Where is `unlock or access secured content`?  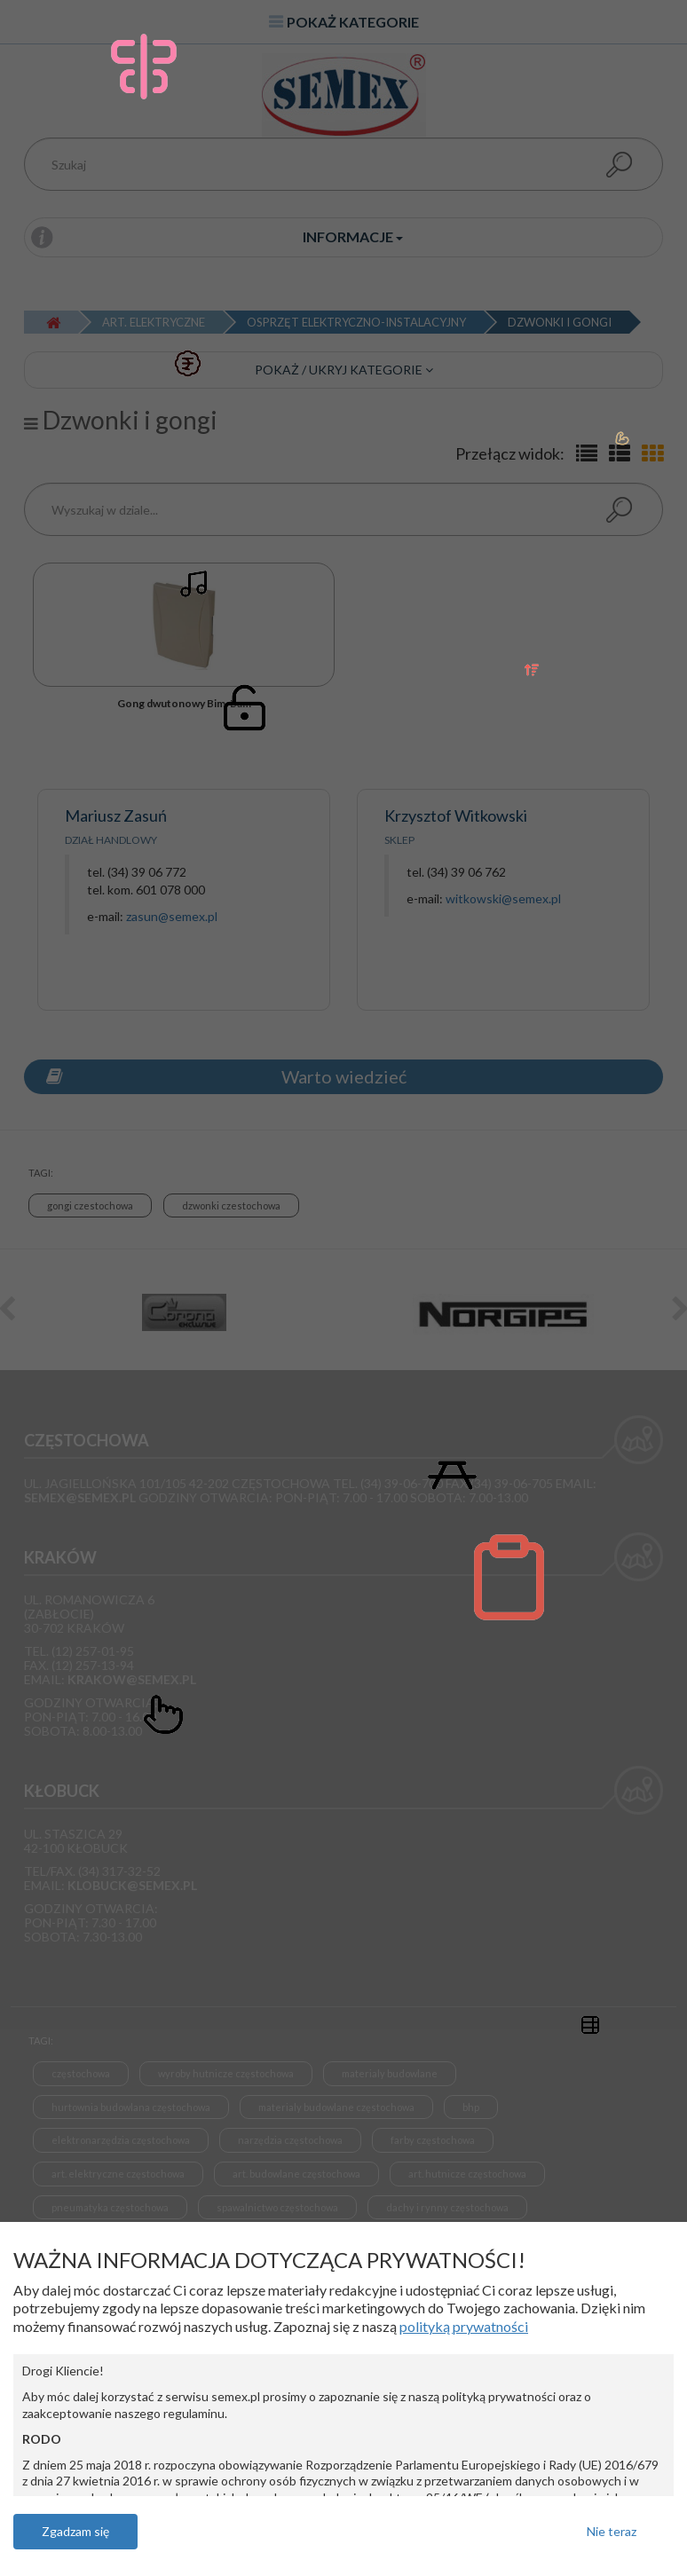 unlock or access secured content is located at coordinates (244, 707).